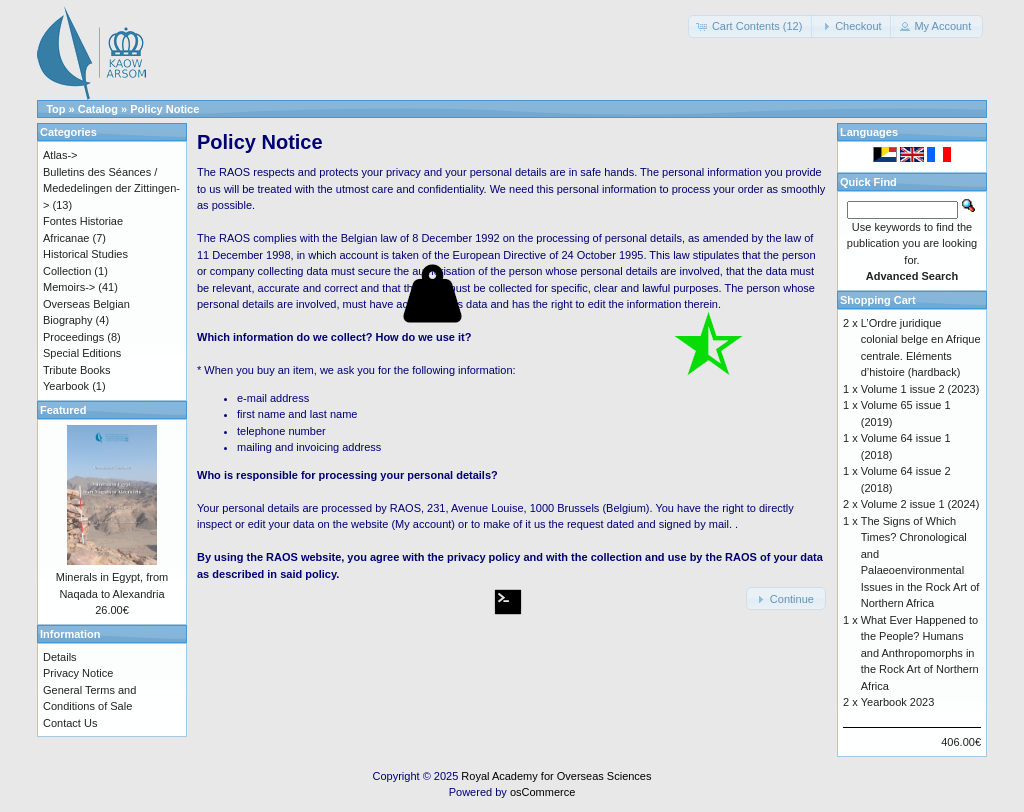  Describe the element at coordinates (432, 293) in the screenshot. I see `adjust weight or mass settings` at that location.